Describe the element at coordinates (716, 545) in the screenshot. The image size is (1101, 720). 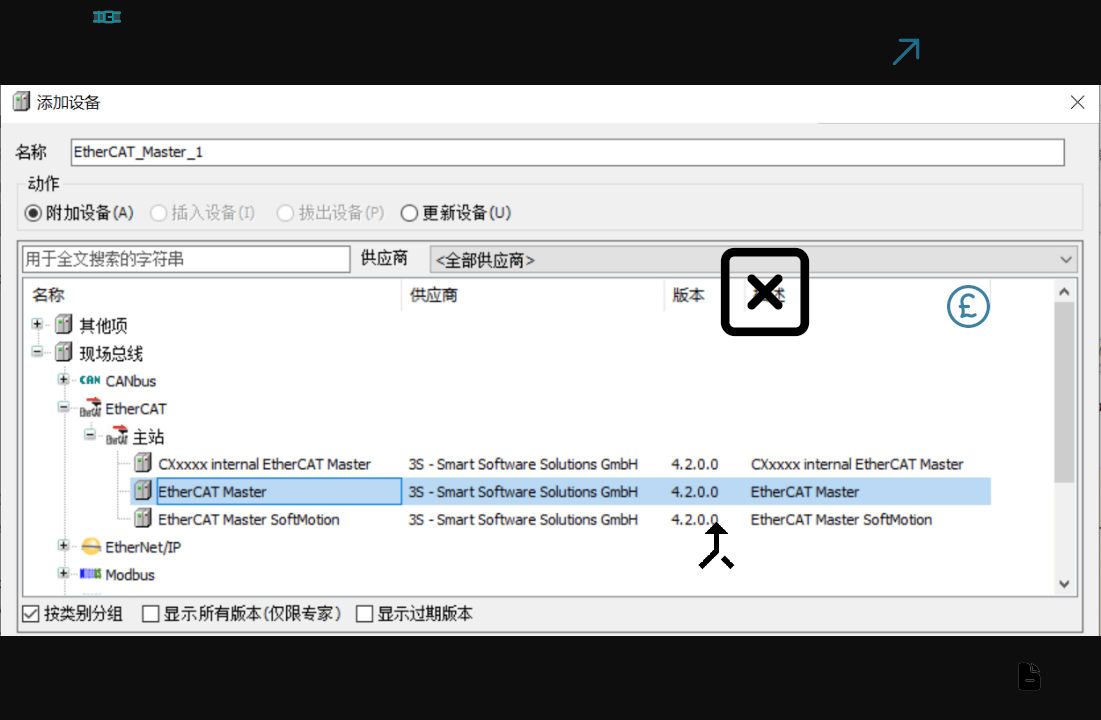
I see `merge multiple calls into a conference call` at that location.